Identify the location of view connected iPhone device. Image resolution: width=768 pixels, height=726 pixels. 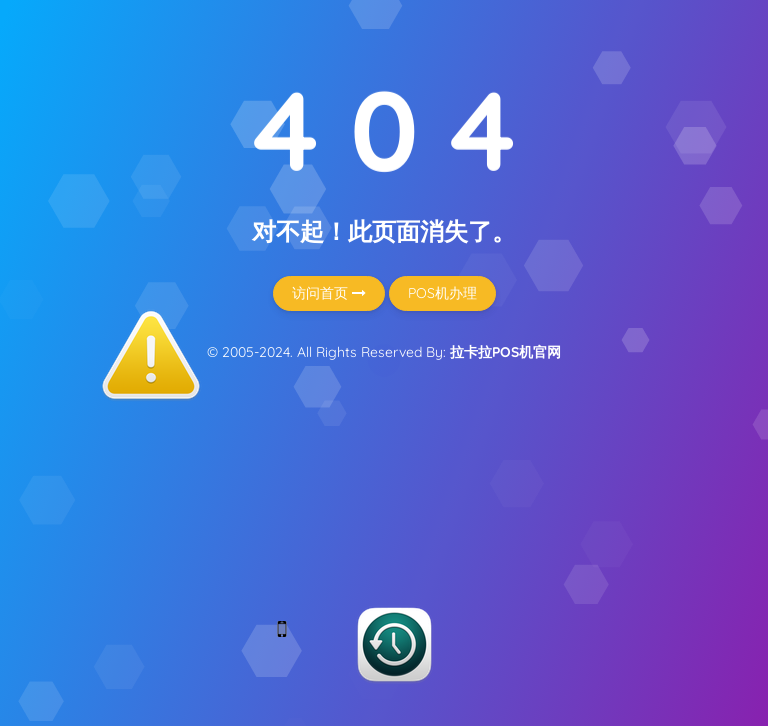
(282, 629).